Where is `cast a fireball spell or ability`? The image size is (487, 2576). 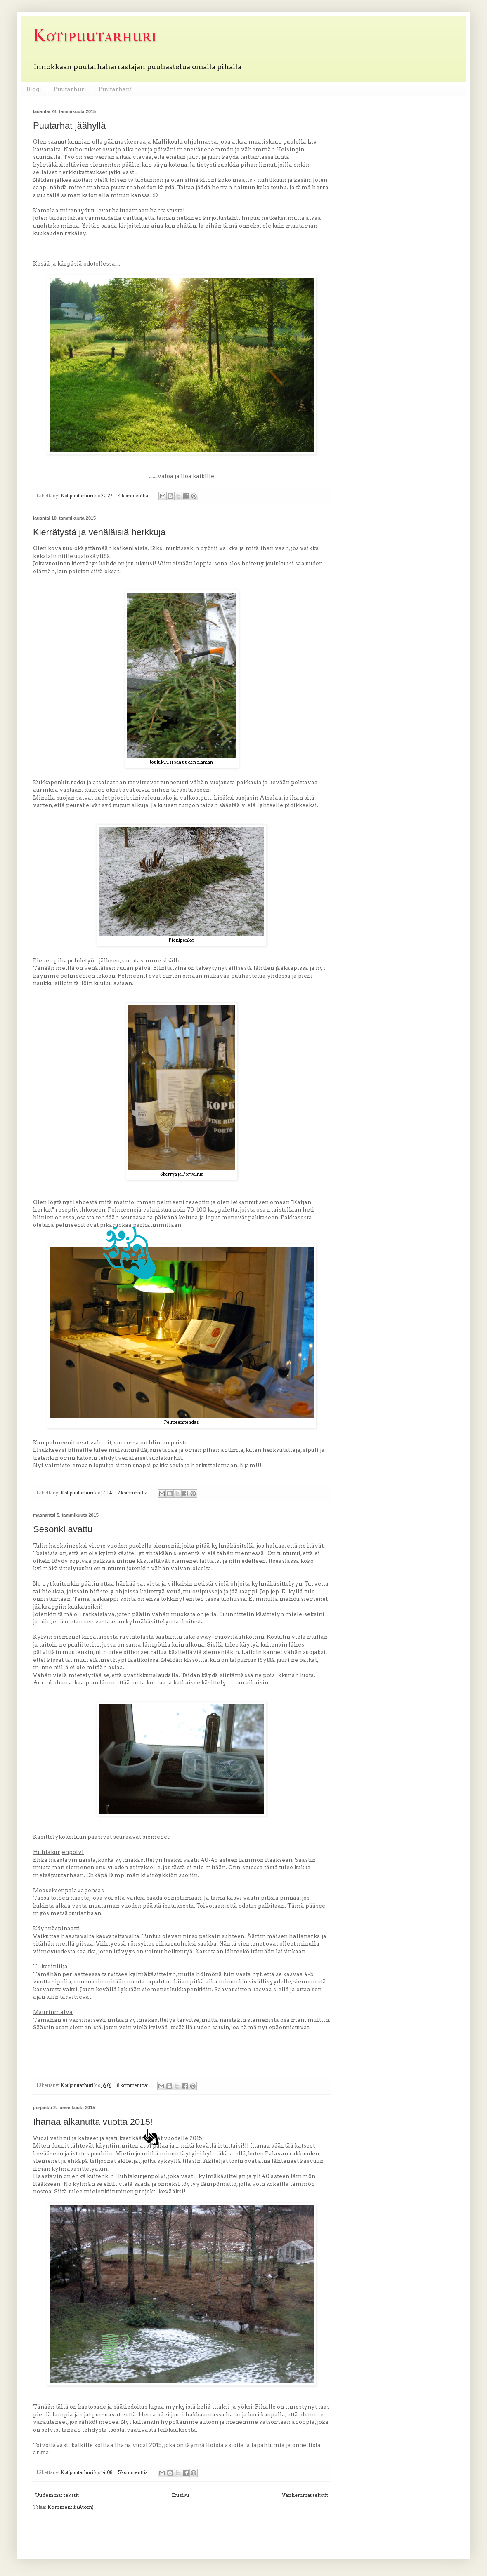
cast a fireball spell or ability is located at coordinates (129, 1253).